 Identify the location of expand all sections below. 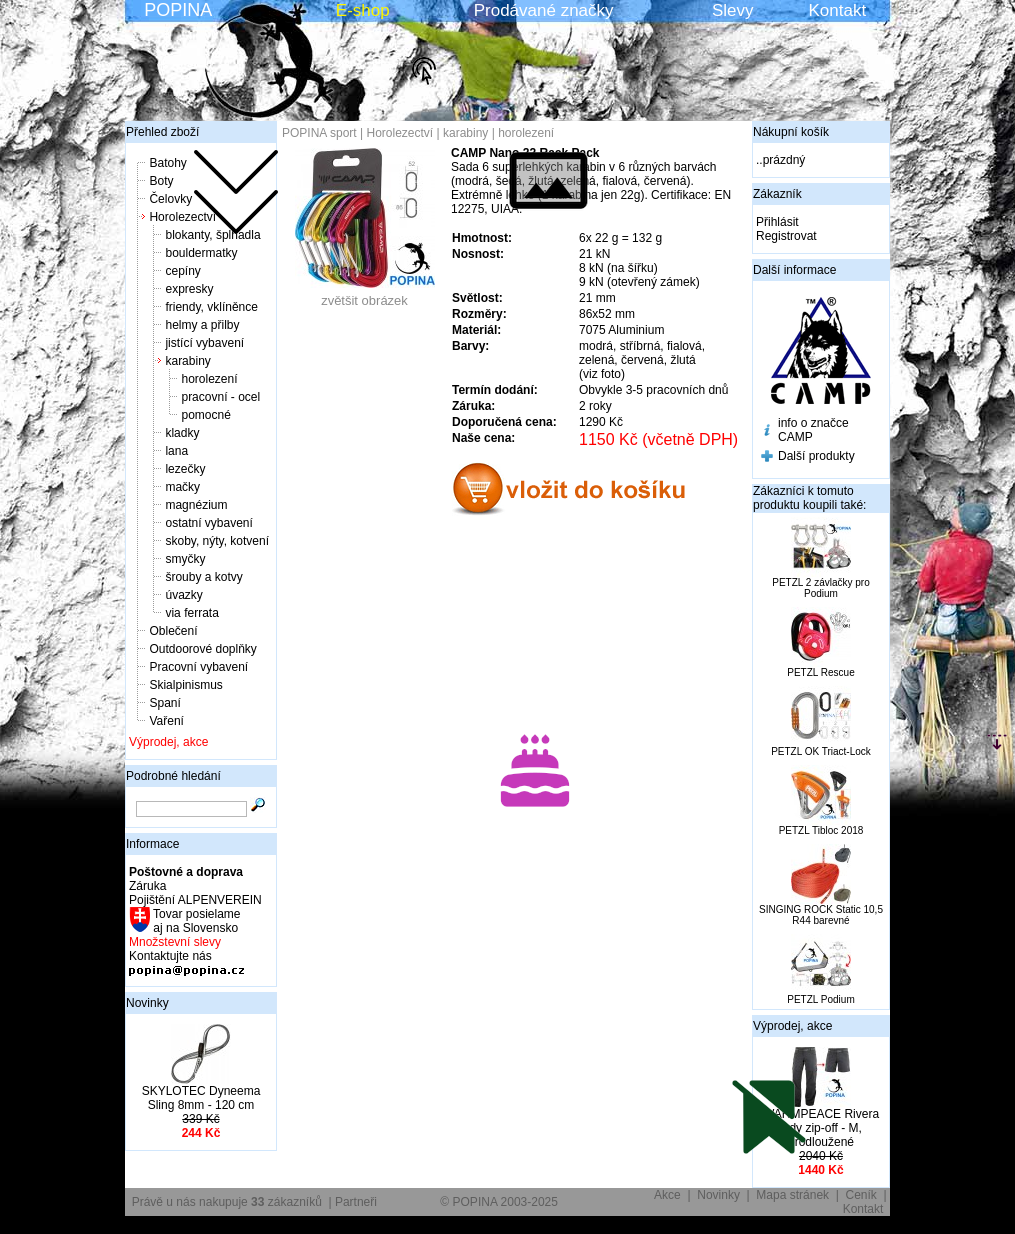
(236, 188).